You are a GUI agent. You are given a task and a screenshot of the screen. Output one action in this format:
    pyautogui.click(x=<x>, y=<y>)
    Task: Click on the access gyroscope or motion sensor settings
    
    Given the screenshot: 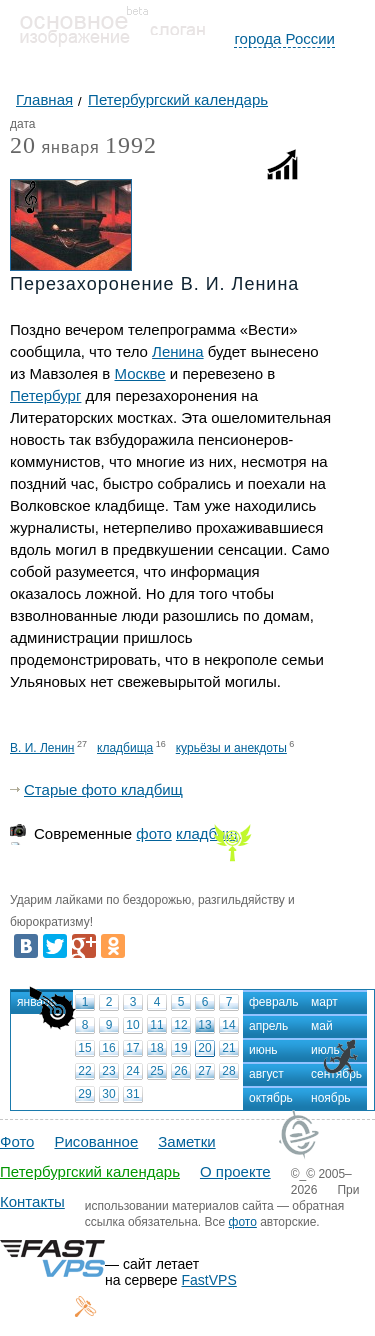 What is the action you would take?
    pyautogui.click(x=299, y=1135)
    